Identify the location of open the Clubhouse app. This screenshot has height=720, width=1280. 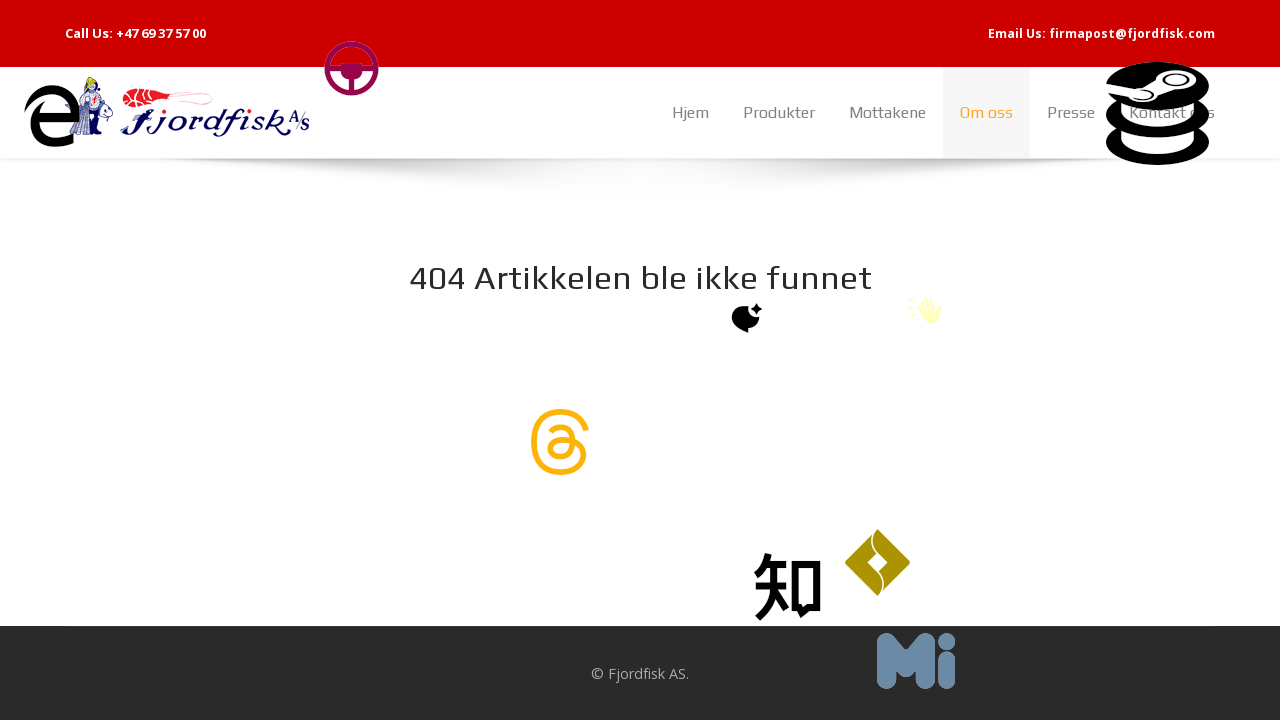
(925, 310).